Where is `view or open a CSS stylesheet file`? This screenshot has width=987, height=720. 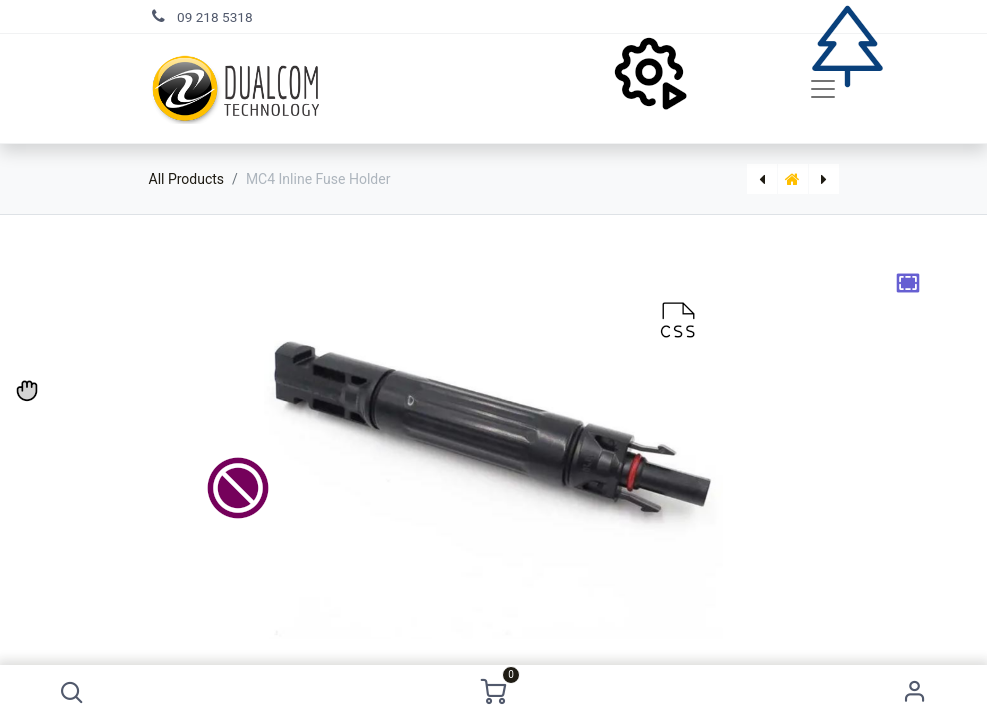
view or open a CSS stylesheet file is located at coordinates (678, 321).